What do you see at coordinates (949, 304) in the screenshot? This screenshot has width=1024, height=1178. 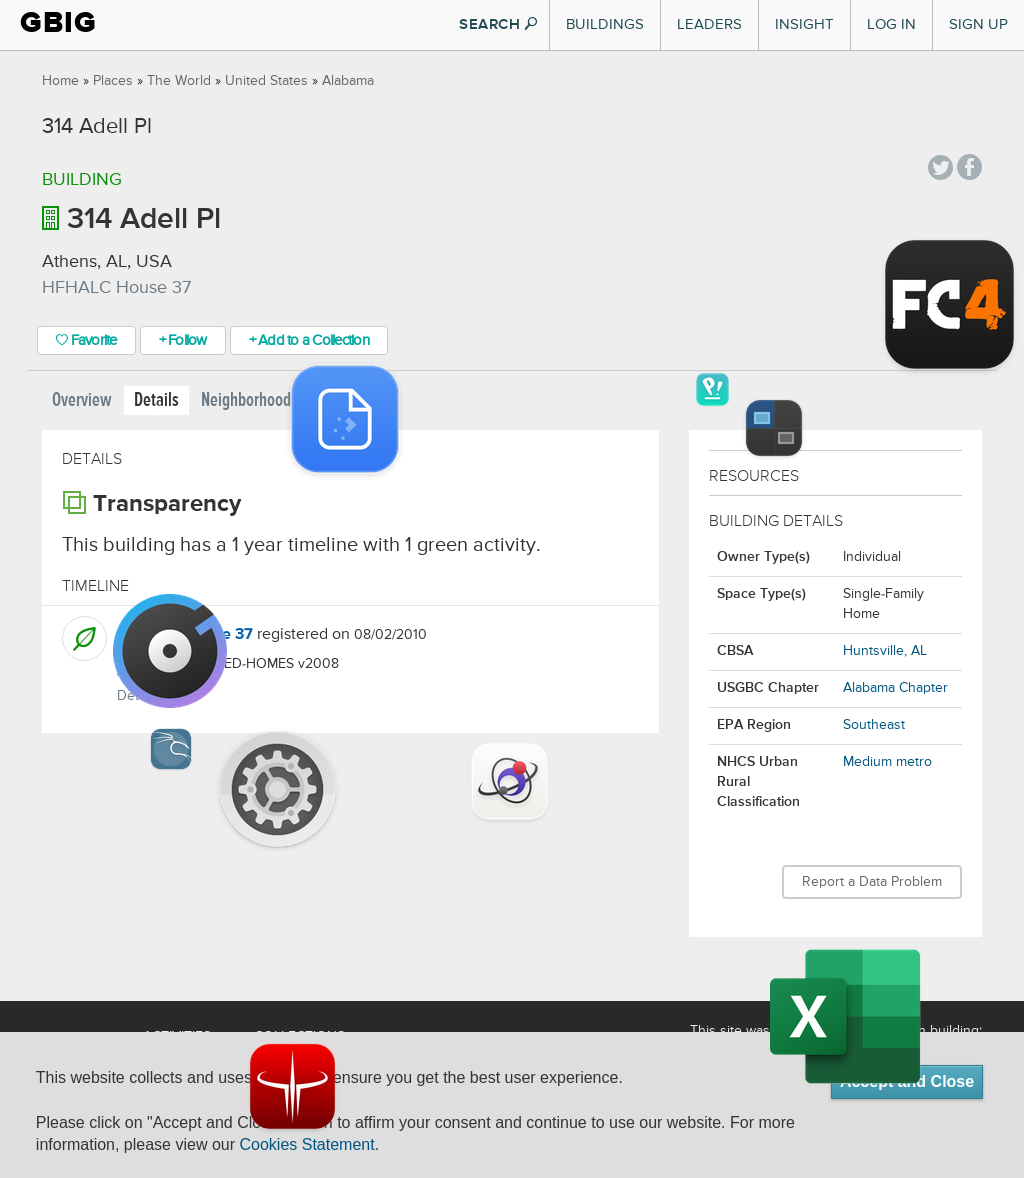 I see `launch far cry 4 game` at bounding box center [949, 304].